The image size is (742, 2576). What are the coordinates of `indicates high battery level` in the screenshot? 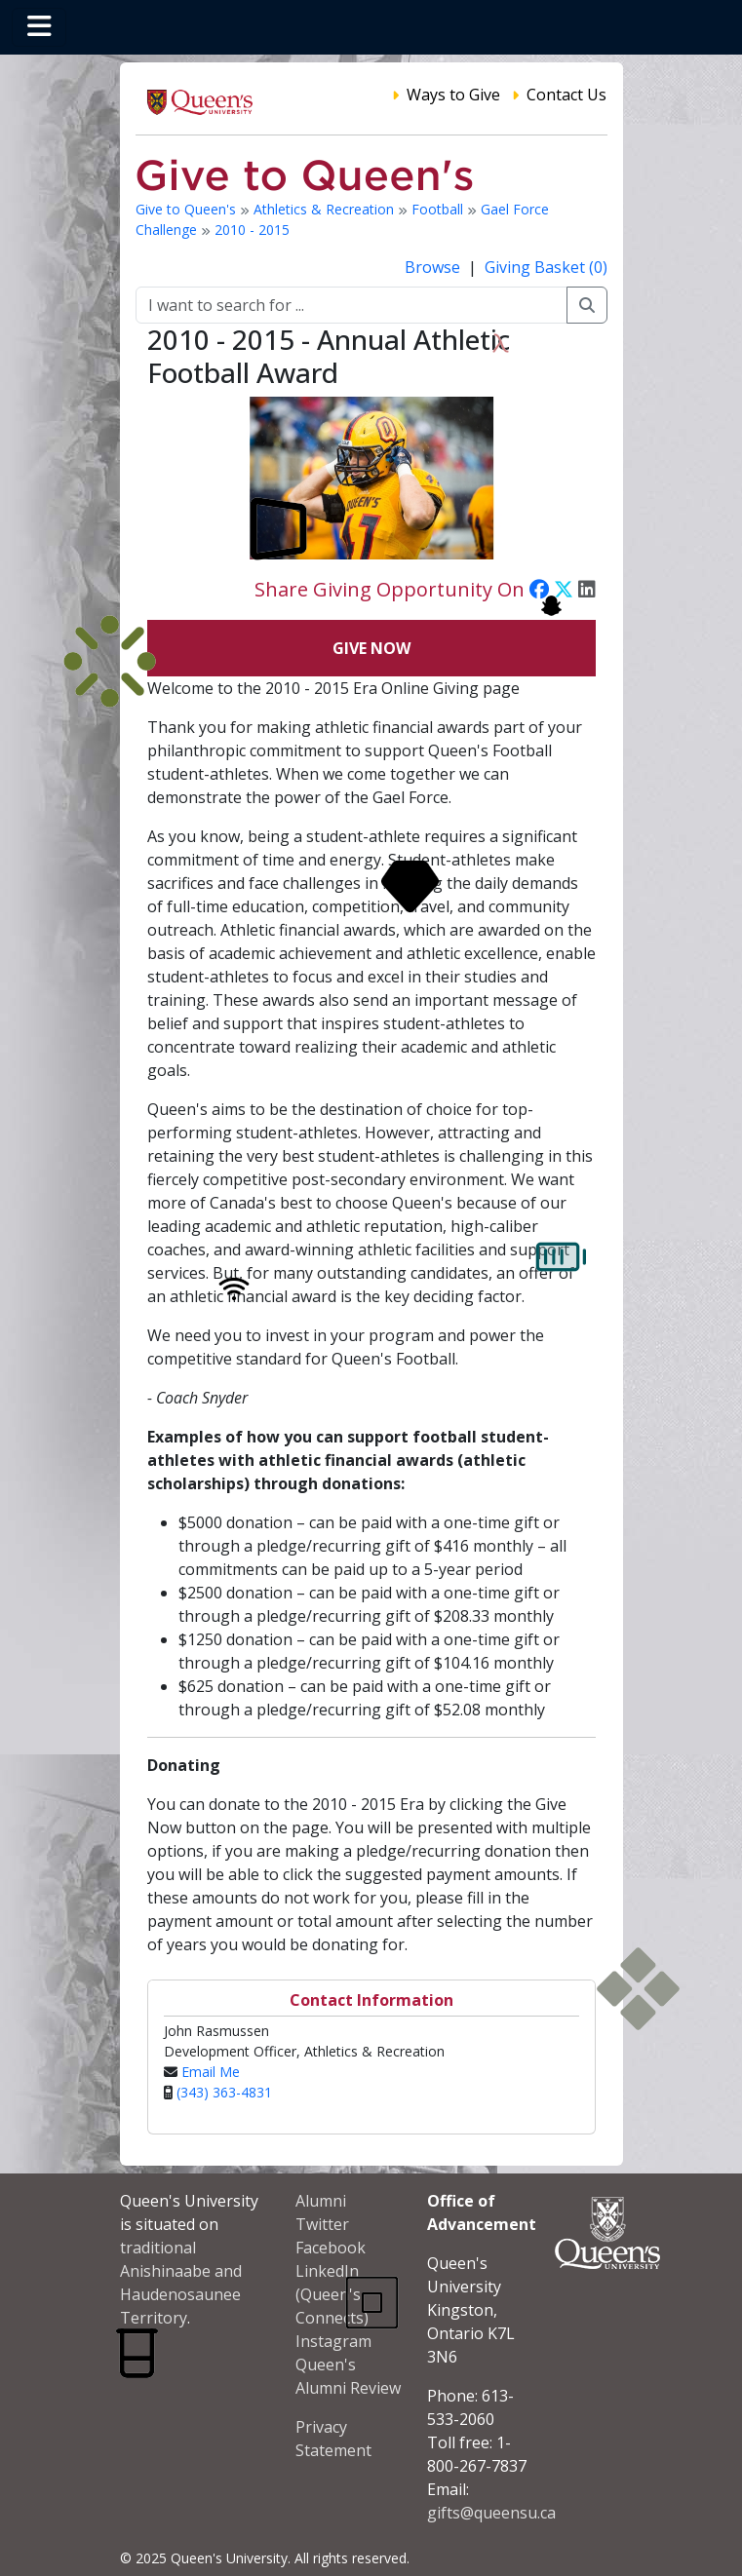 It's located at (560, 1256).